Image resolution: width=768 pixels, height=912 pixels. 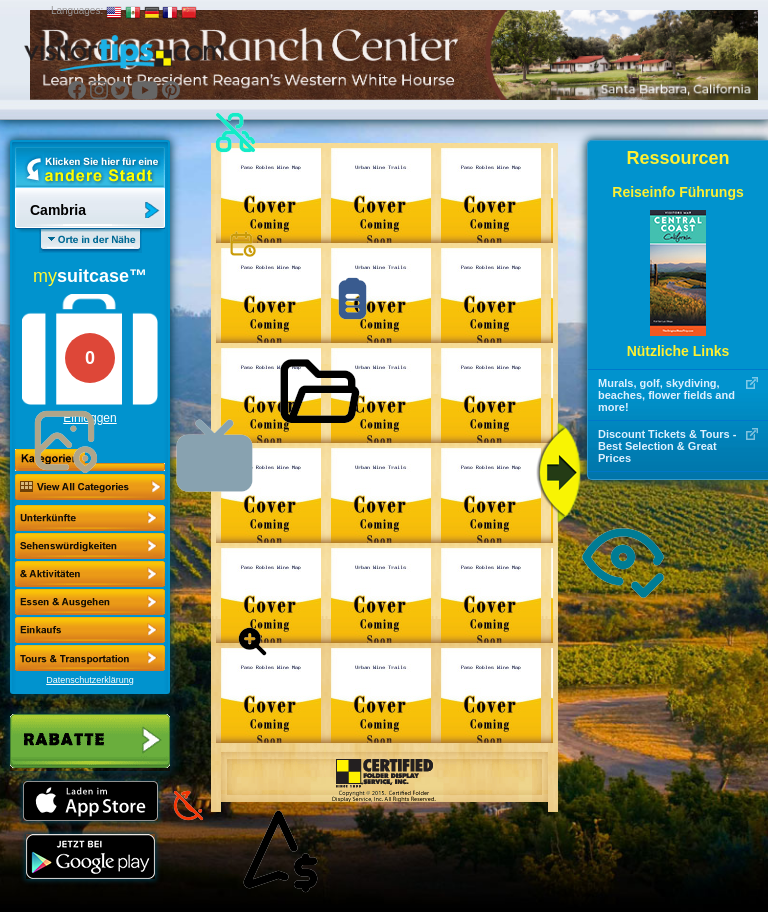 I want to click on disable dark mode, so click(x=188, y=805).